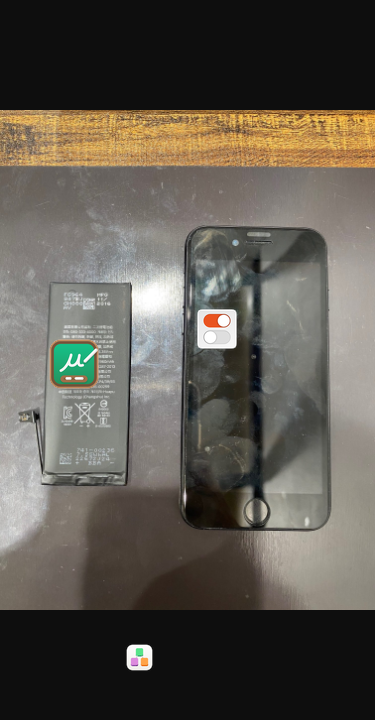 The height and width of the screenshot is (720, 375). I want to click on open tex-match app for handwriting or symbol recognition, so click(74, 364).